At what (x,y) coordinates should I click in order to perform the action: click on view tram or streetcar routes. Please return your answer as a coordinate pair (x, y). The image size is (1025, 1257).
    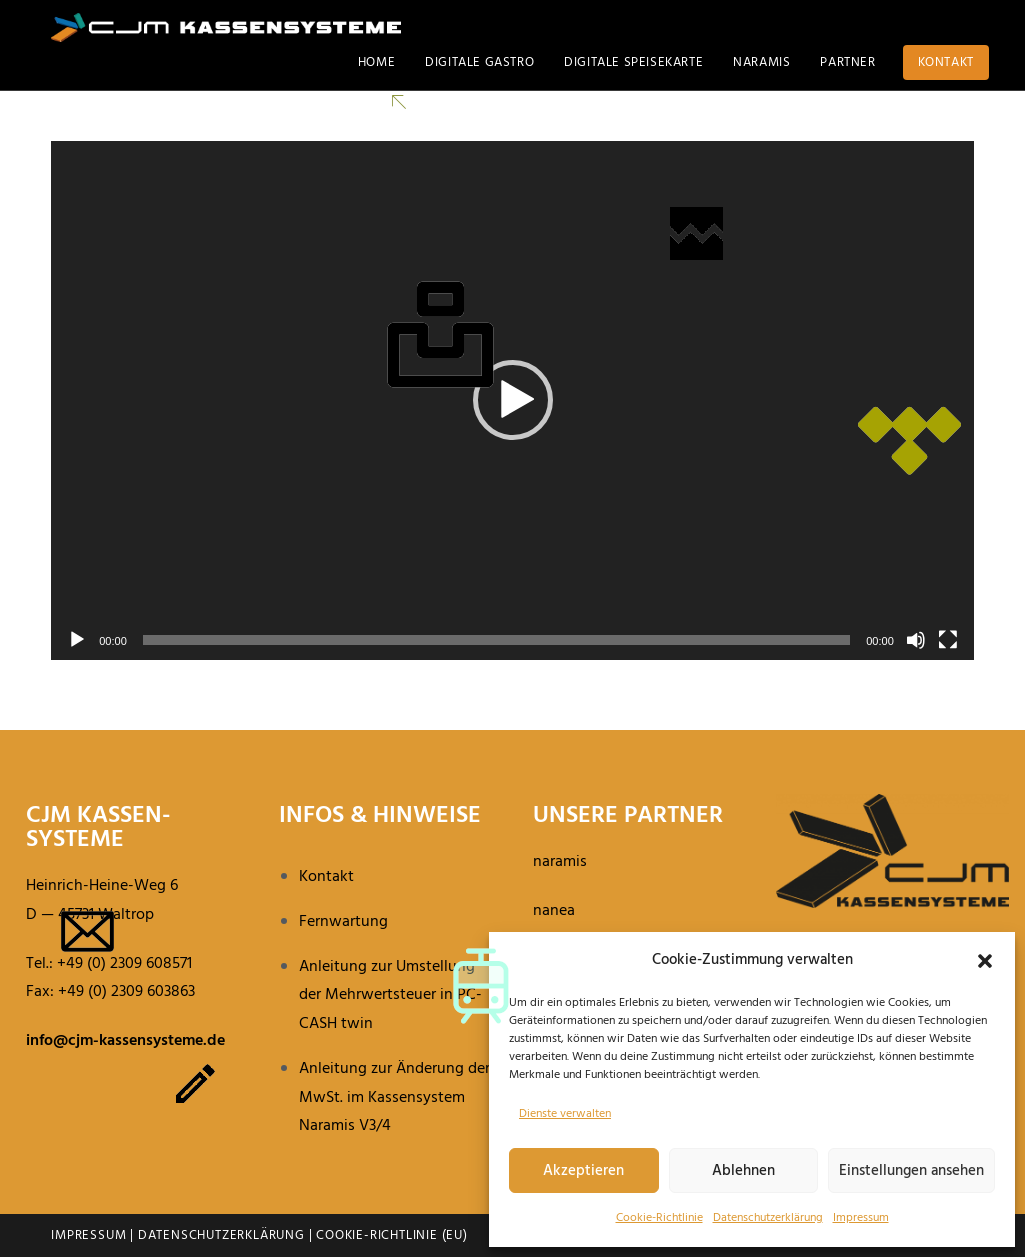
    Looking at the image, I should click on (481, 986).